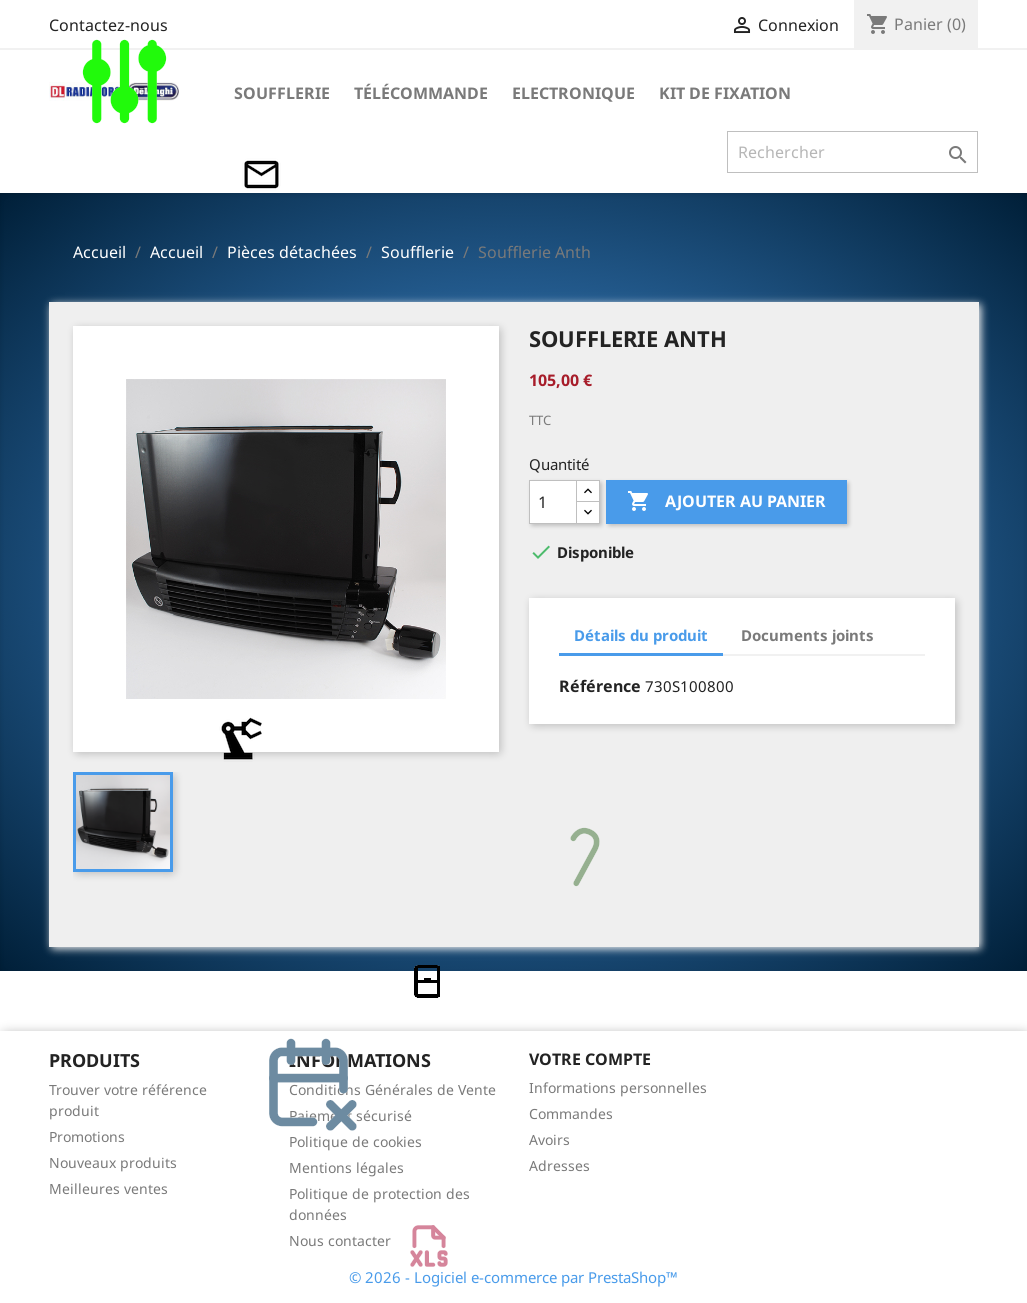 This screenshot has height=1303, width=1027. Describe the element at coordinates (124, 81) in the screenshot. I see `adjust settings or preferences` at that location.